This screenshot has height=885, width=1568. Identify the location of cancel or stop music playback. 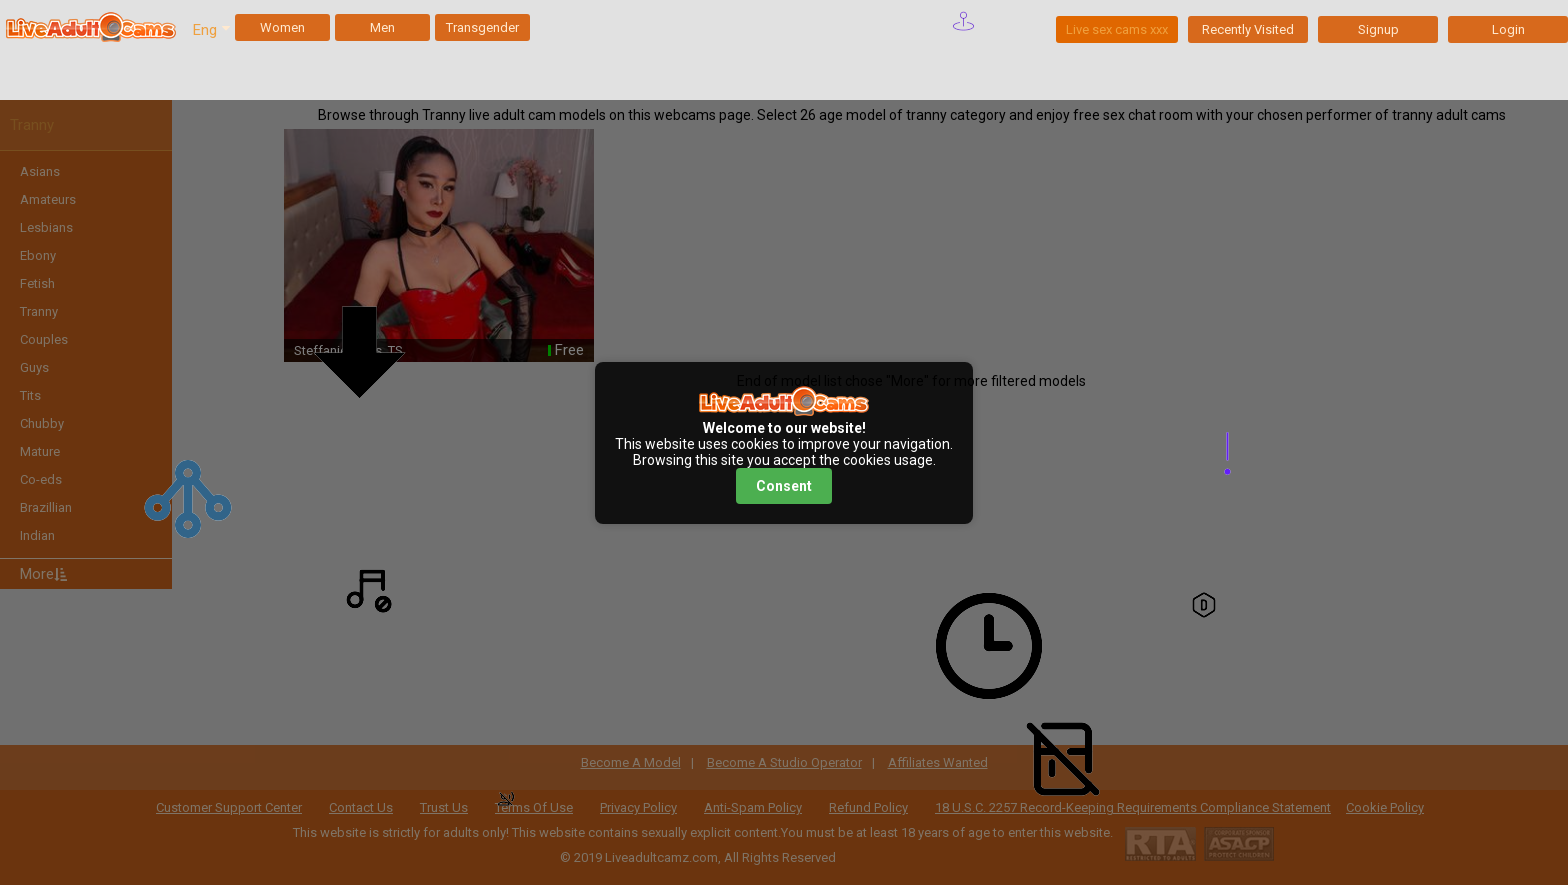
(368, 589).